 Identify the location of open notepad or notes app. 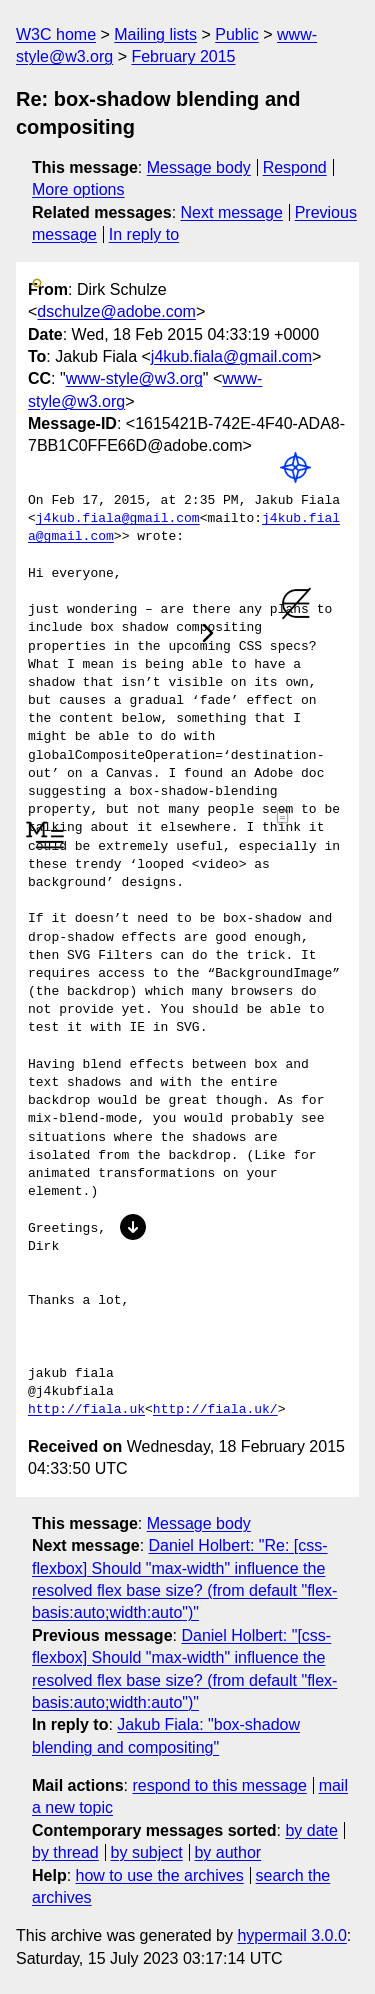
(282, 816).